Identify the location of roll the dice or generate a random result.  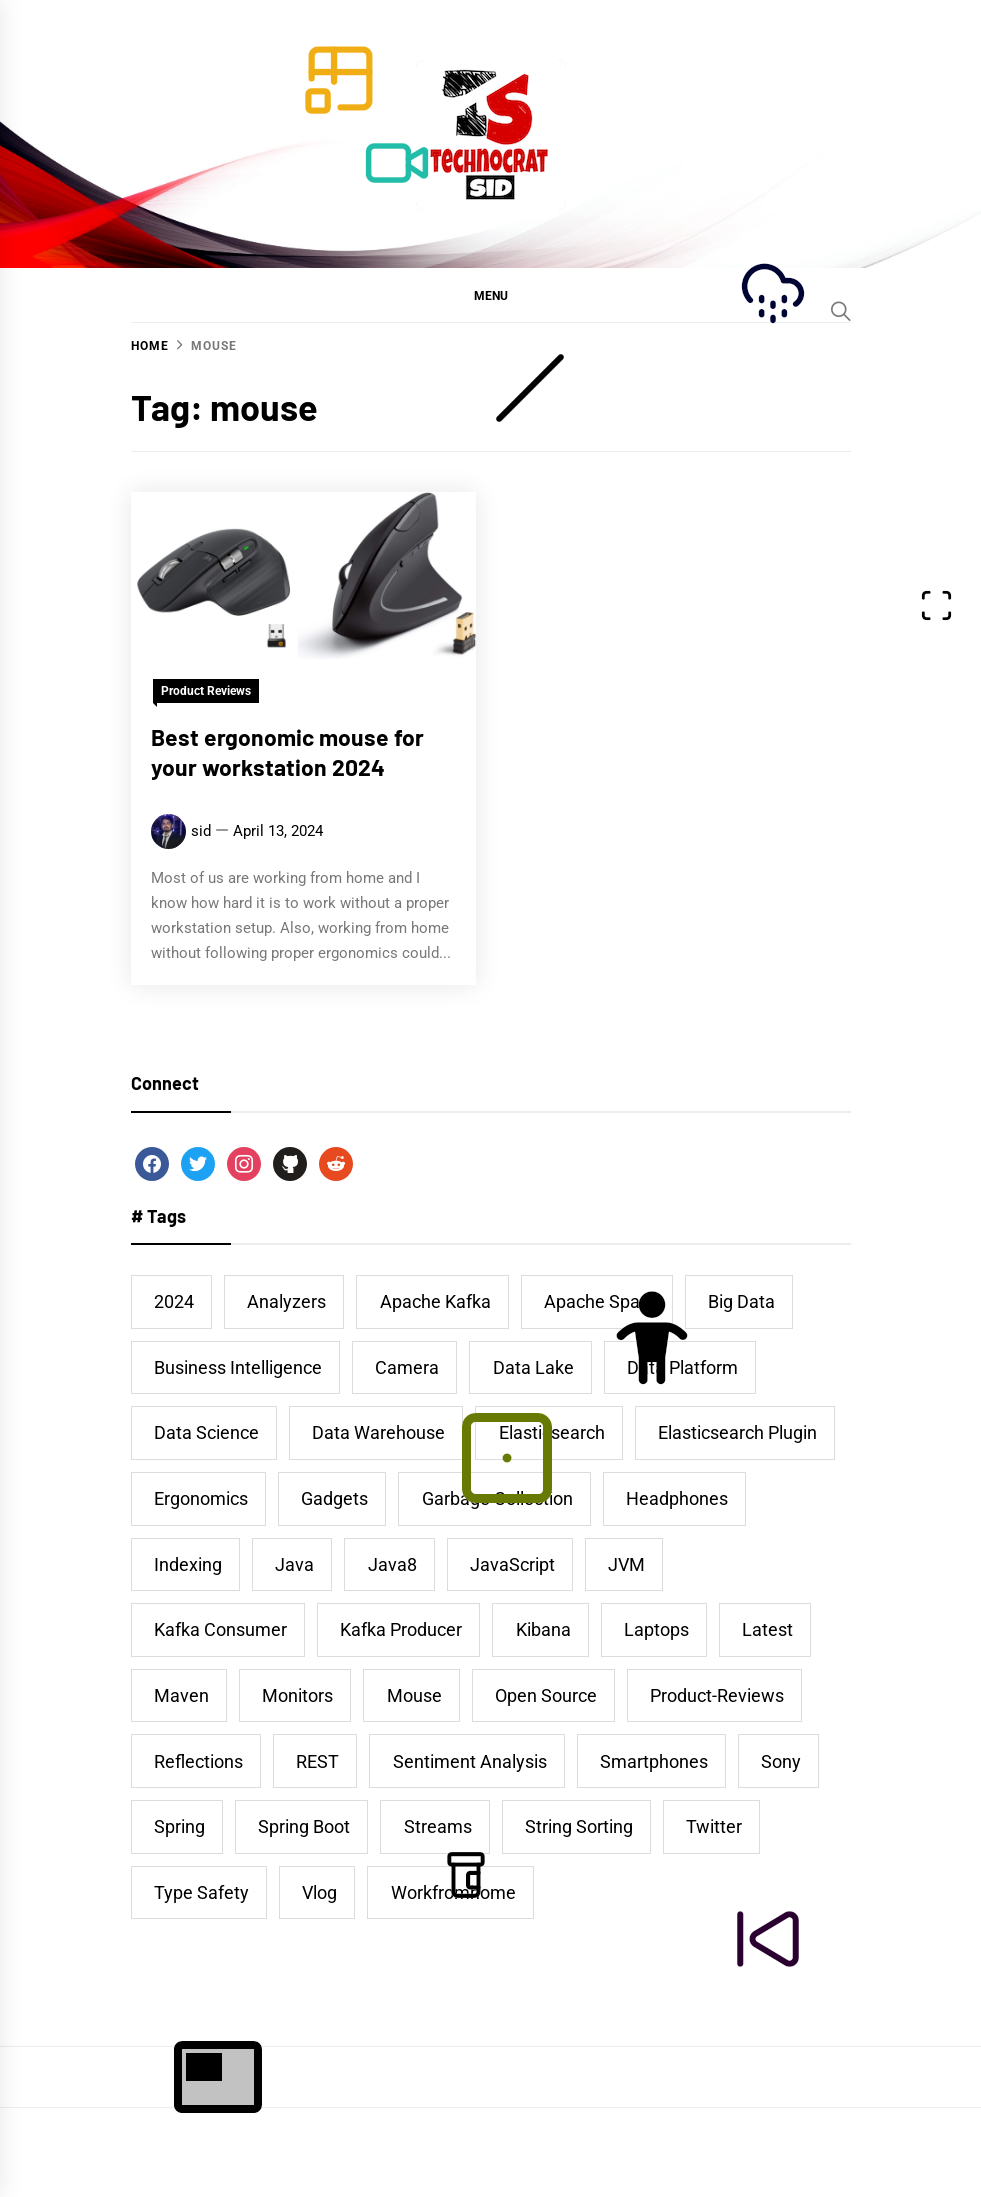
(507, 1458).